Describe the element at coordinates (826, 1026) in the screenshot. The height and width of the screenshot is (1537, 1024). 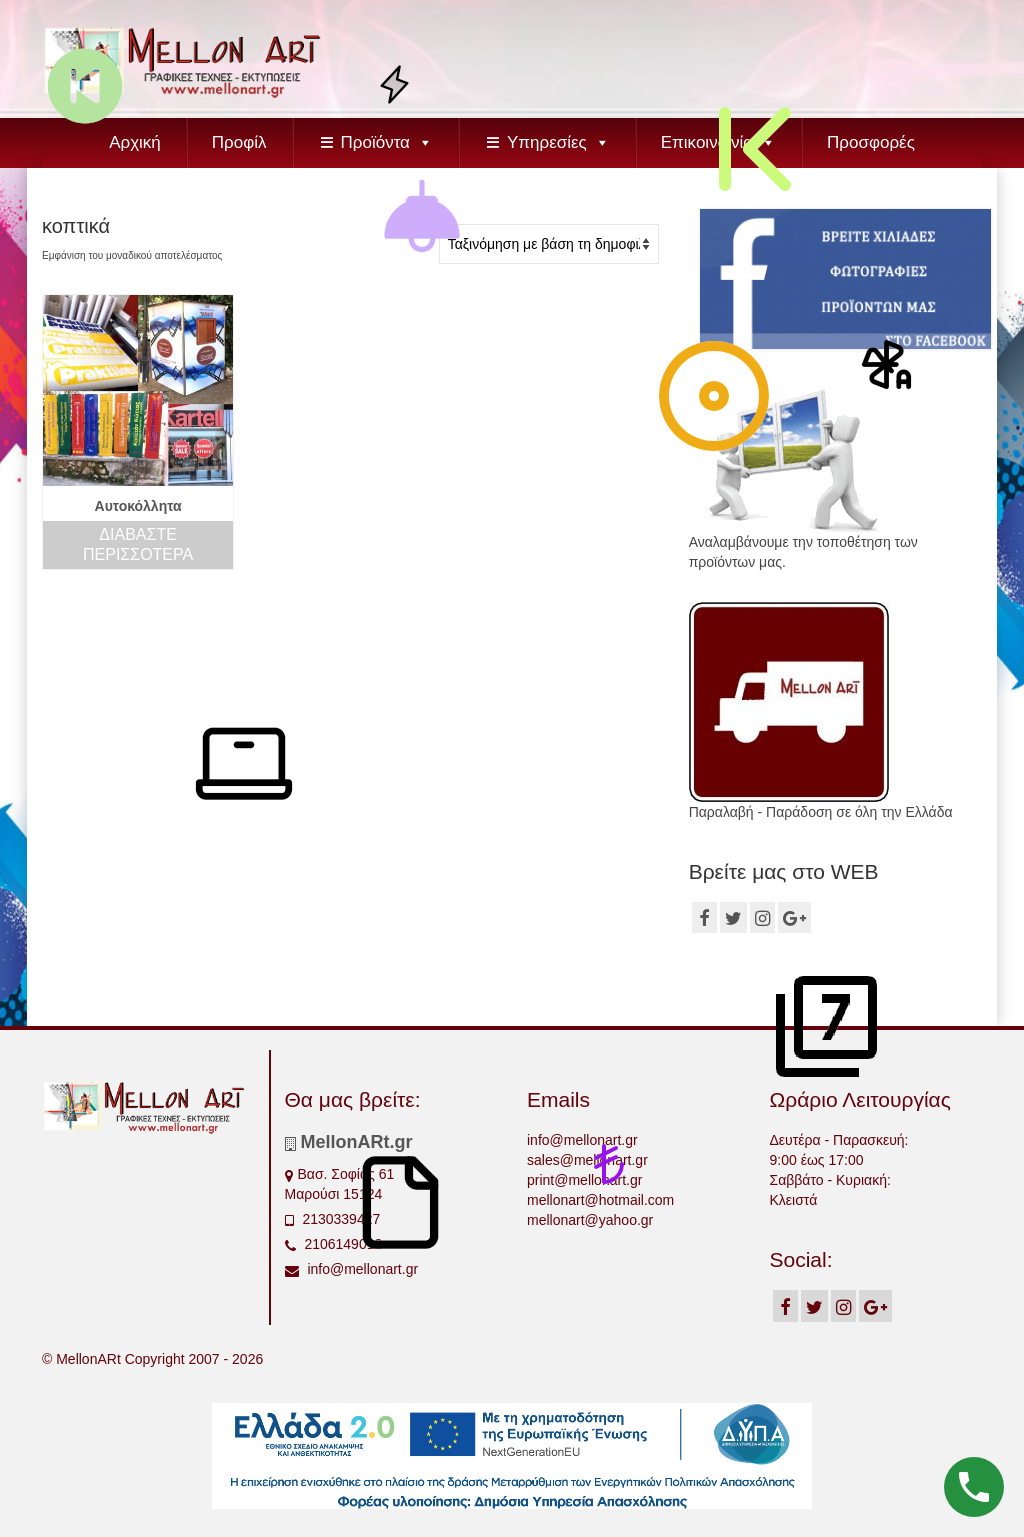
I see `indicates 7 items or notifications` at that location.